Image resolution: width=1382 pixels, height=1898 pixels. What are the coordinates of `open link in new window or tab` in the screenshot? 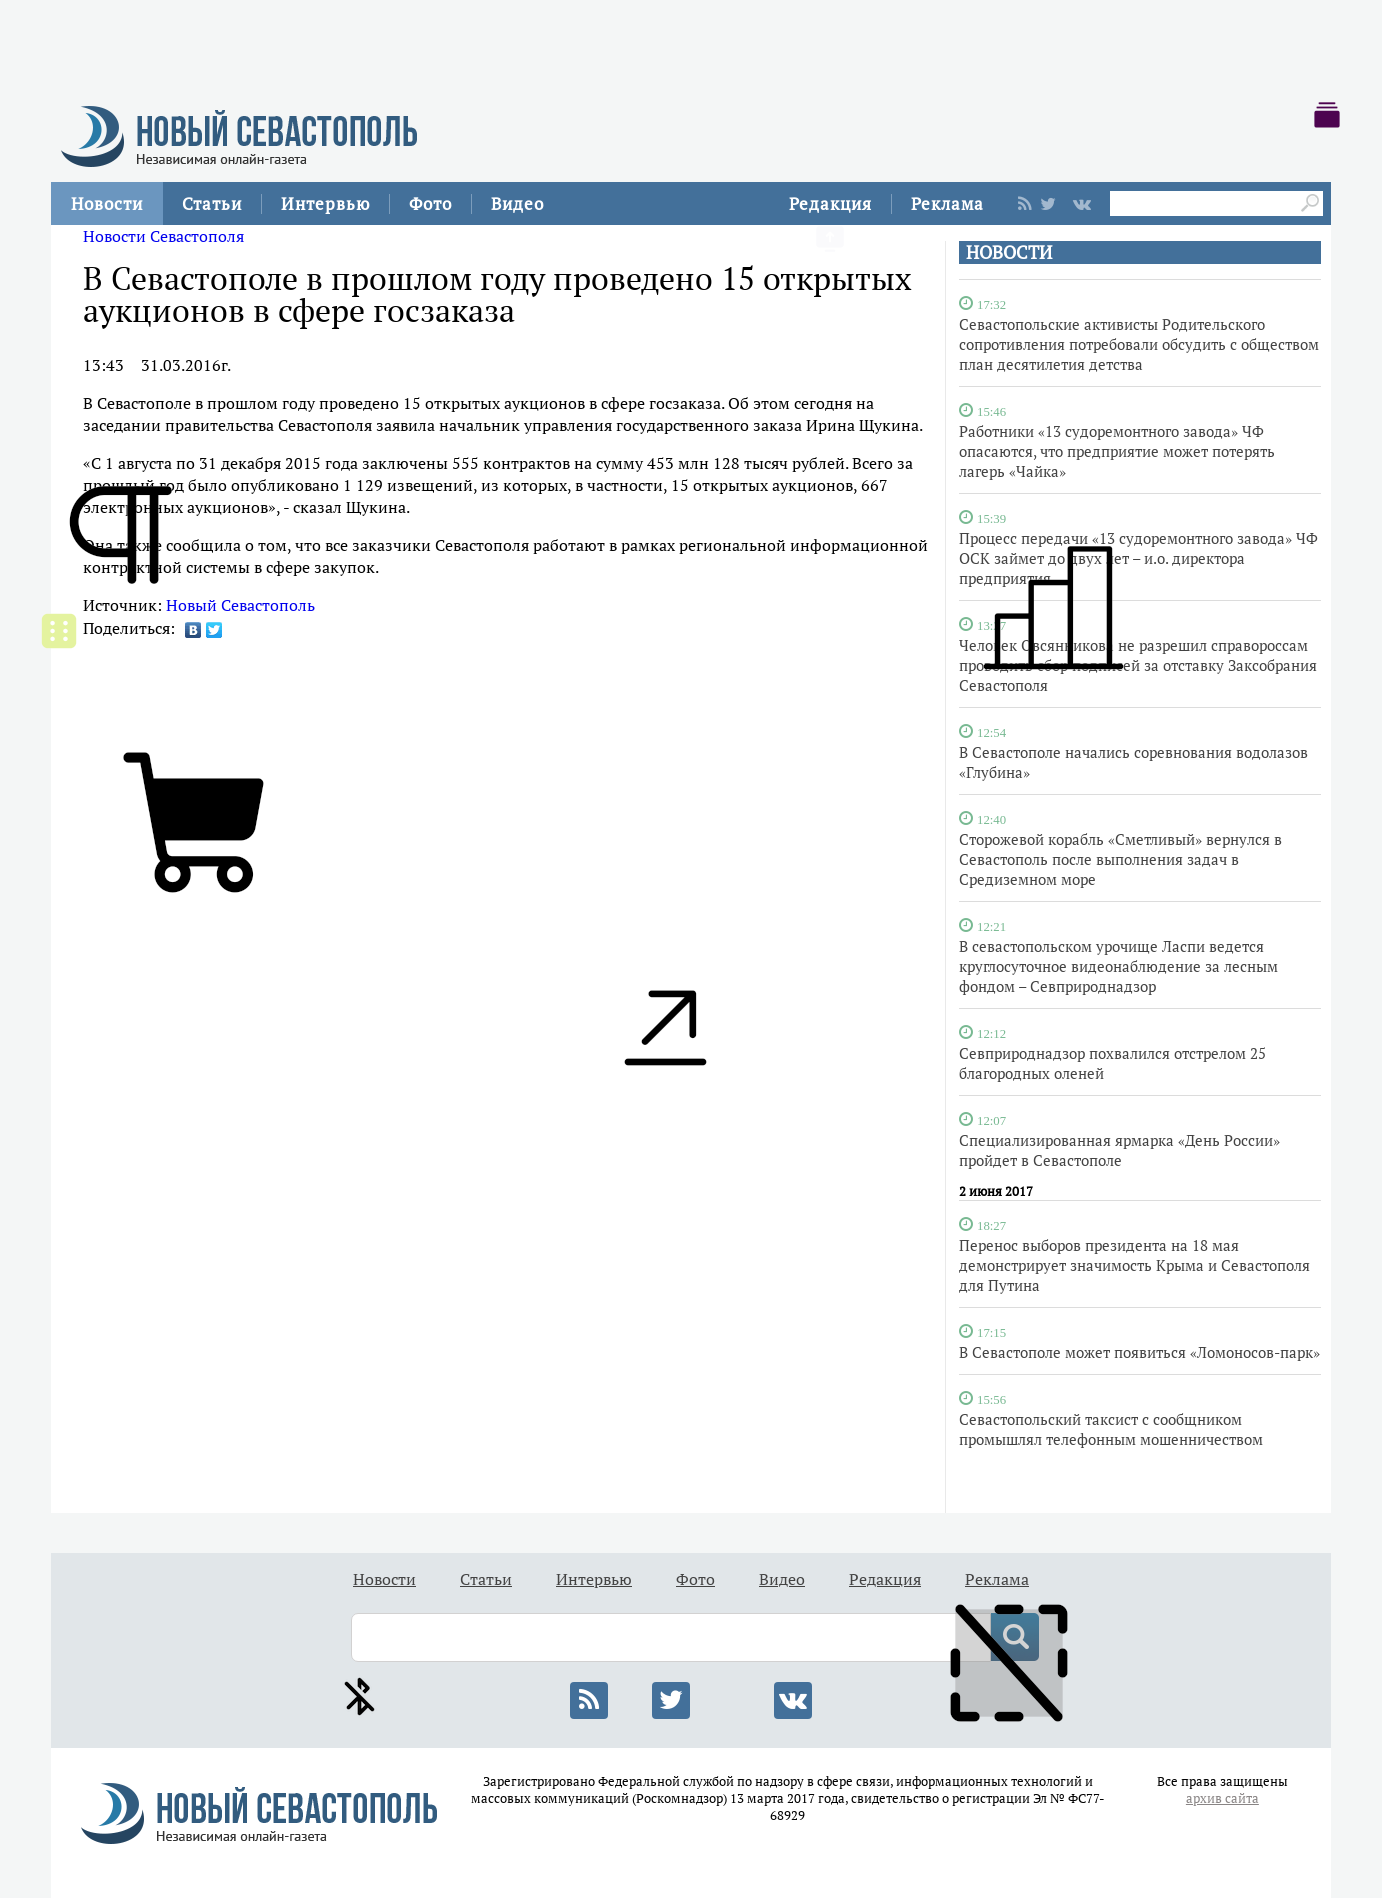 It's located at (665, 1024).